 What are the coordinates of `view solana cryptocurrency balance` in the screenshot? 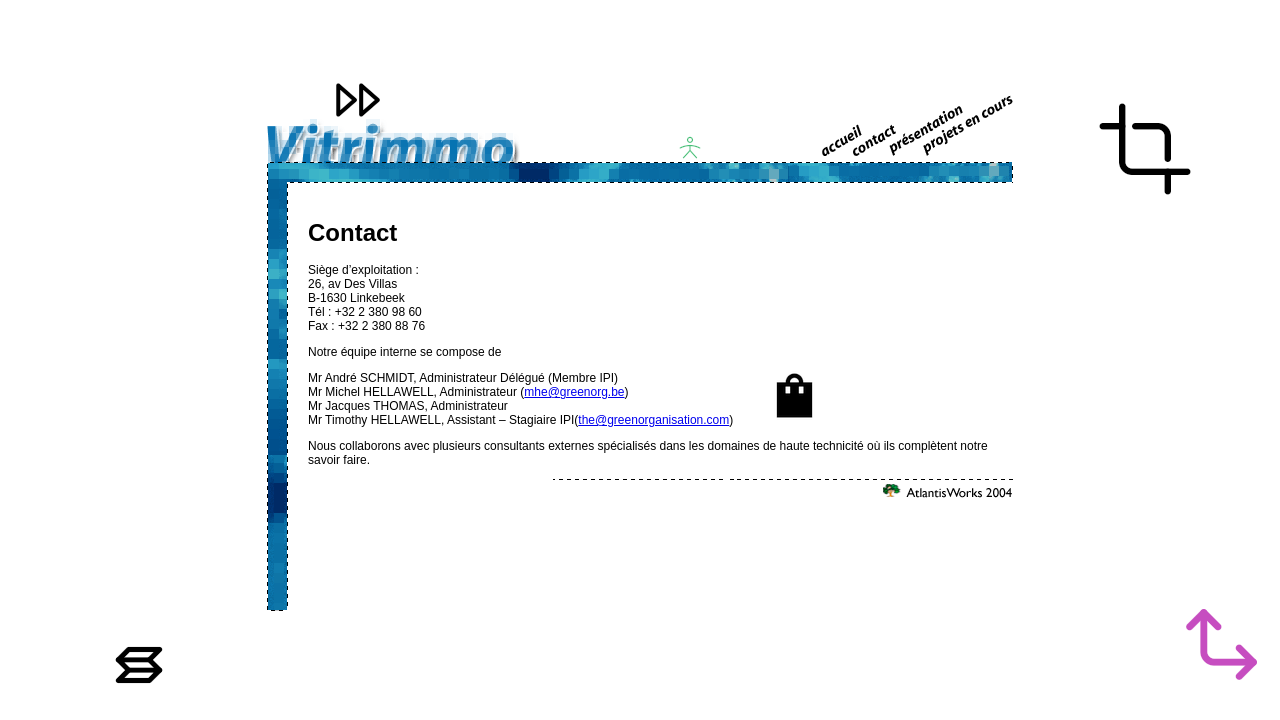 It's located at (139, 665).